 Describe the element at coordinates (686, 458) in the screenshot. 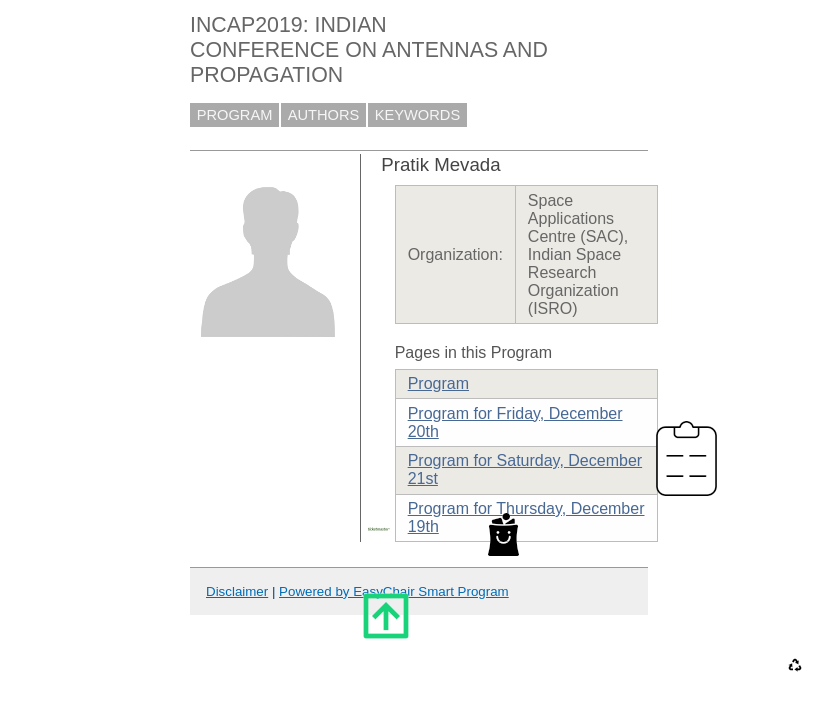

I see `react hook form library logo` at that location.